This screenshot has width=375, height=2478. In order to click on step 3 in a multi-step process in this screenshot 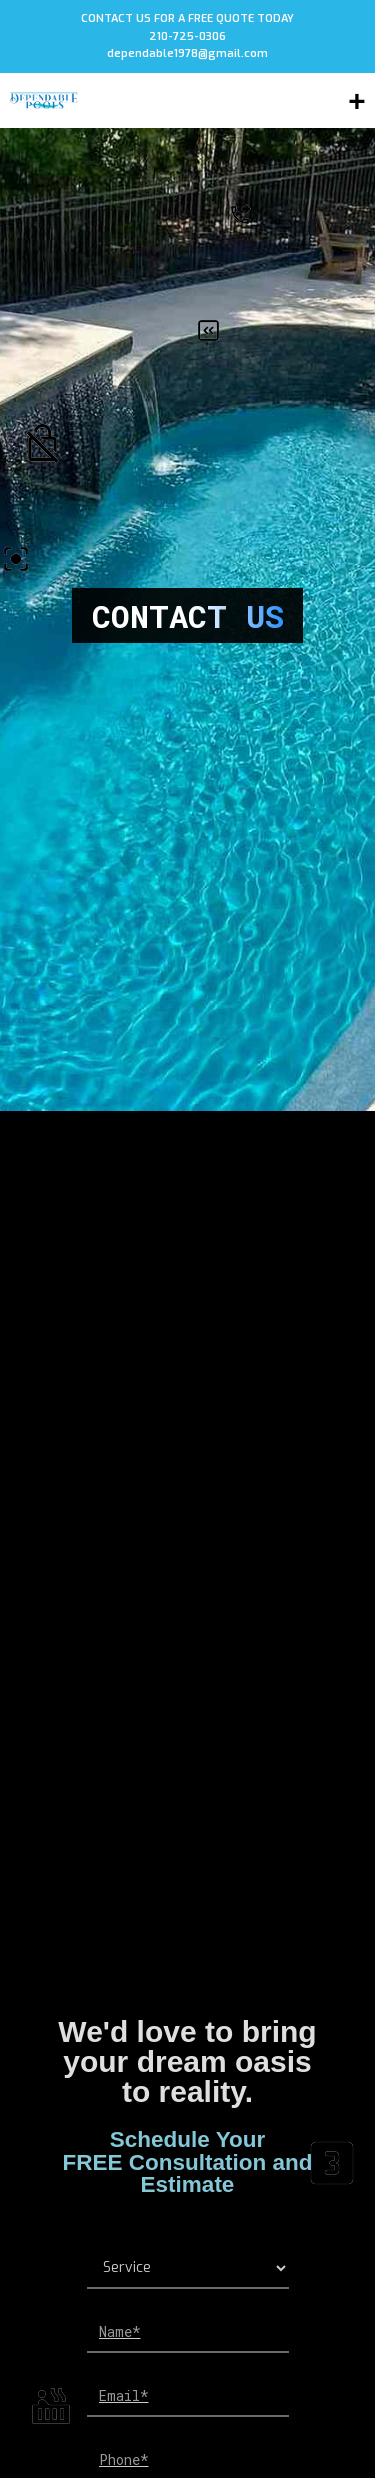, I will do `click(332, 2163)`.